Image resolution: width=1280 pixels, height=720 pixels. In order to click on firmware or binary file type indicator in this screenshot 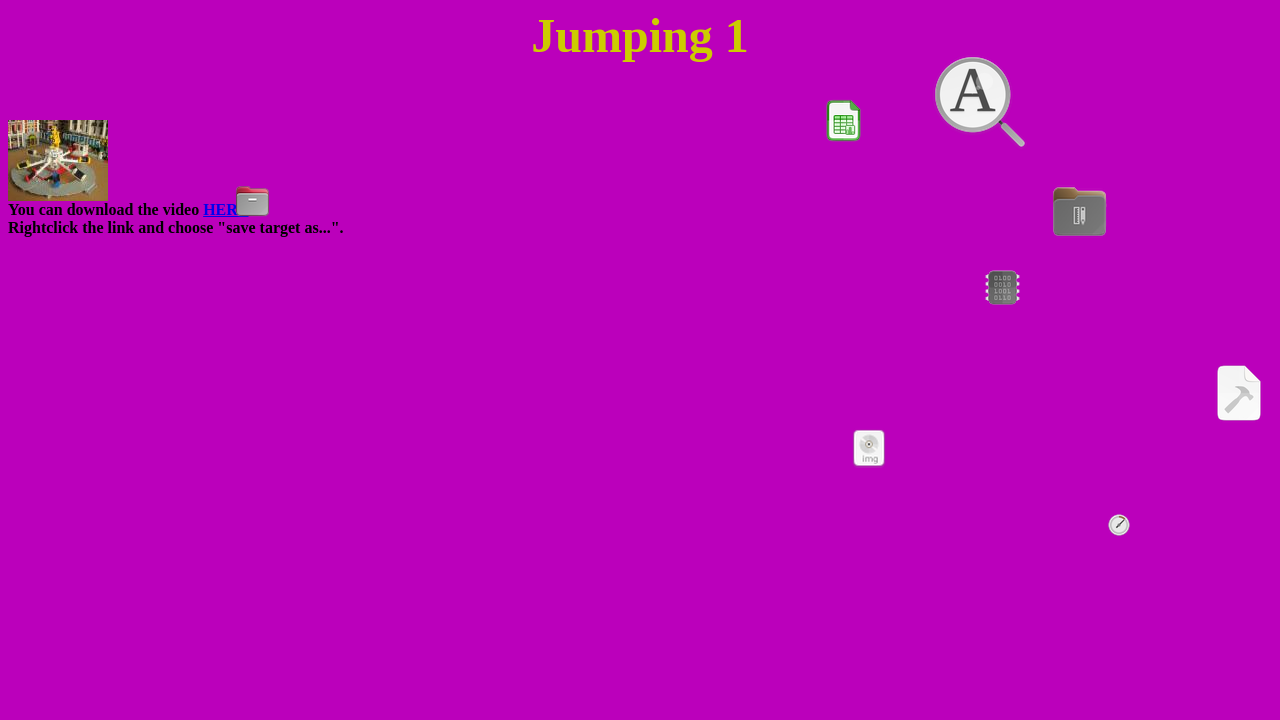, I will do `click(1002, 287)`.